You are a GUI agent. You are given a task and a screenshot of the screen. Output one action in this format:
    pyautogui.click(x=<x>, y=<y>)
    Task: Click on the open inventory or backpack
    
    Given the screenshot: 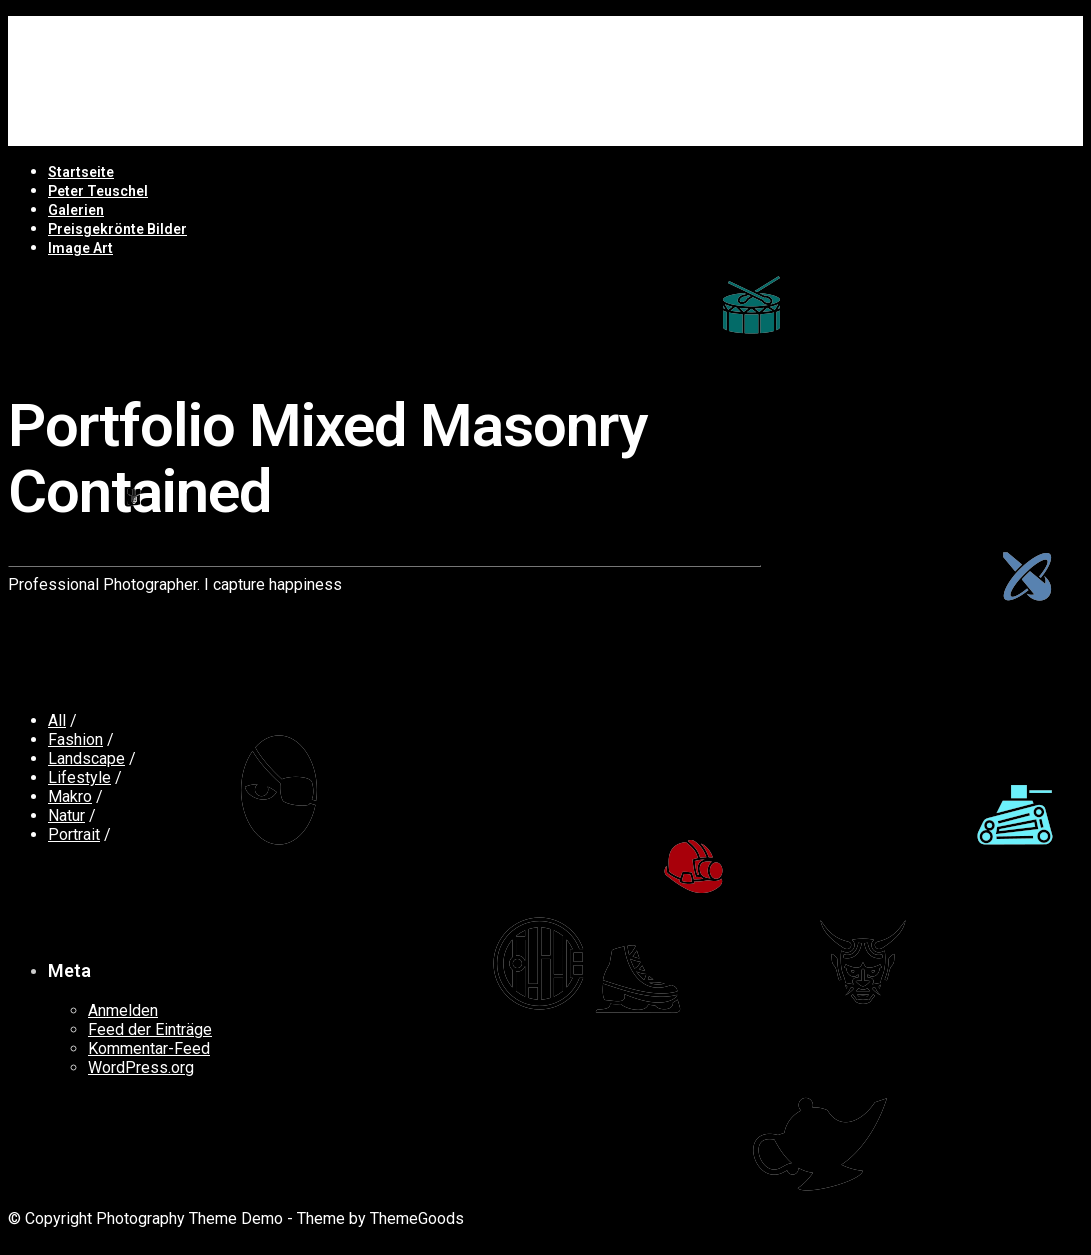 What is the action you would take?
    pyautogui.click(x=134, y=497)
    